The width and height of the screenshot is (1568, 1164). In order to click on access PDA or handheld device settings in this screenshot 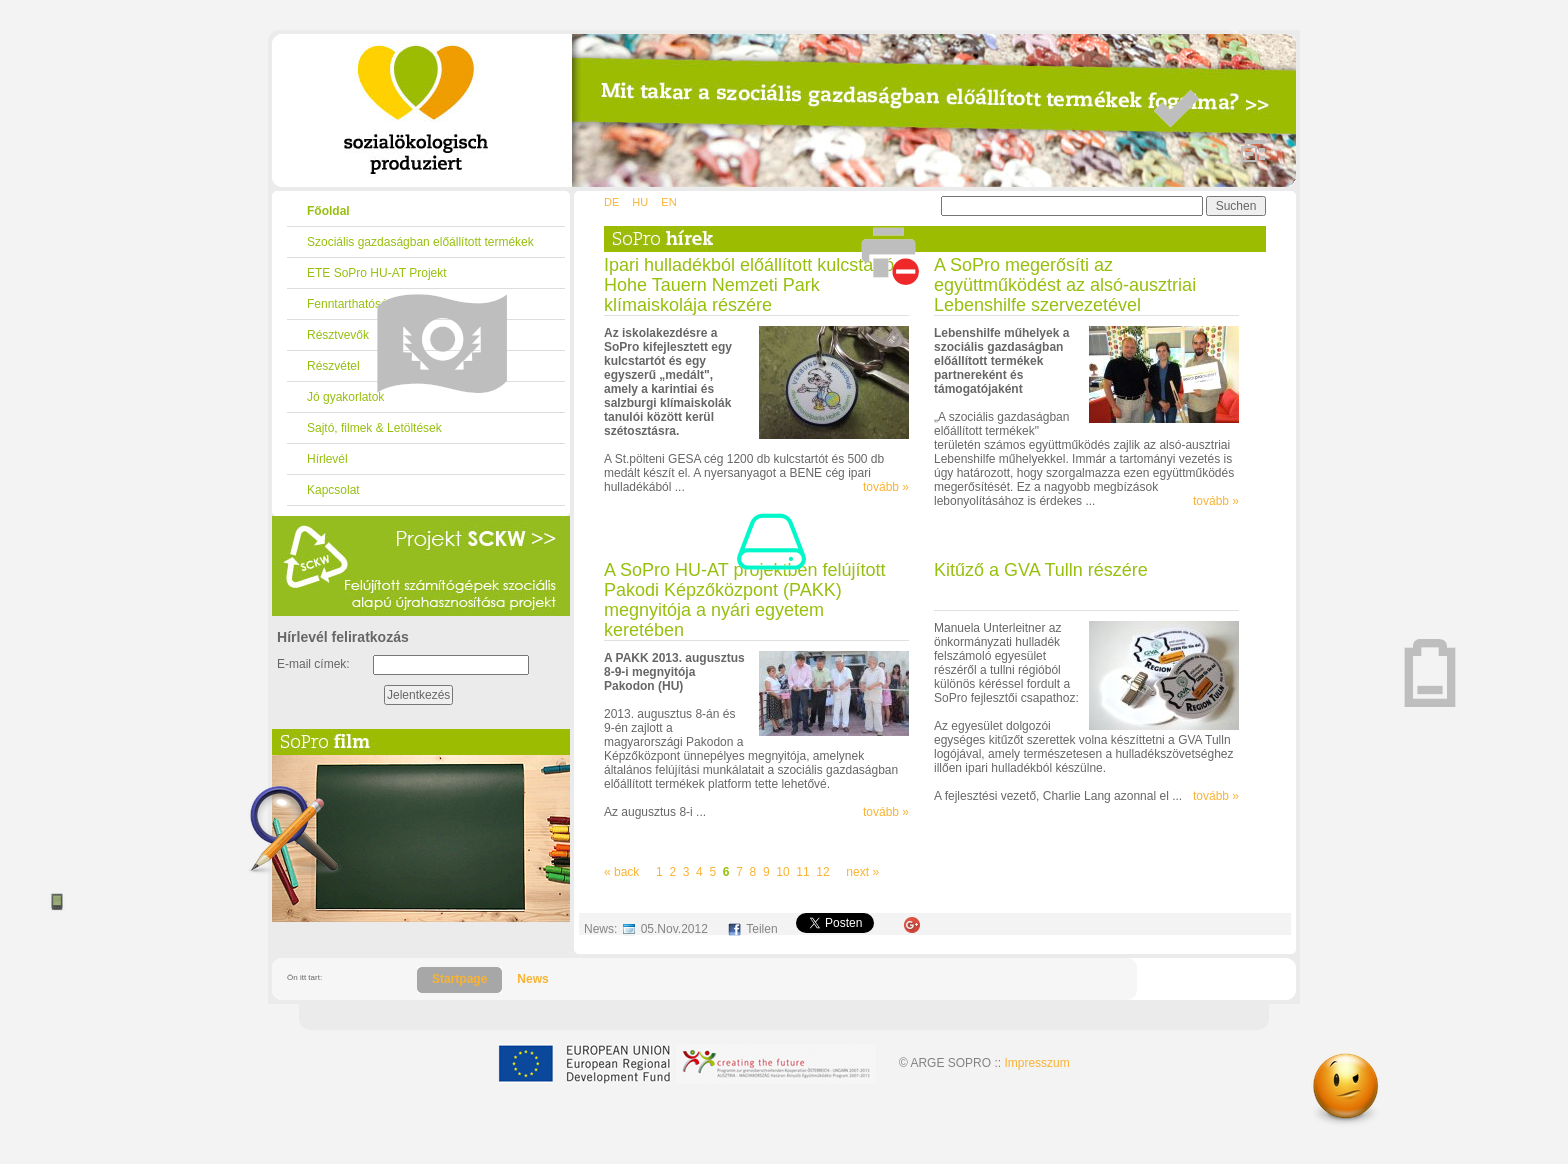, I will do `click(57, 902)`.